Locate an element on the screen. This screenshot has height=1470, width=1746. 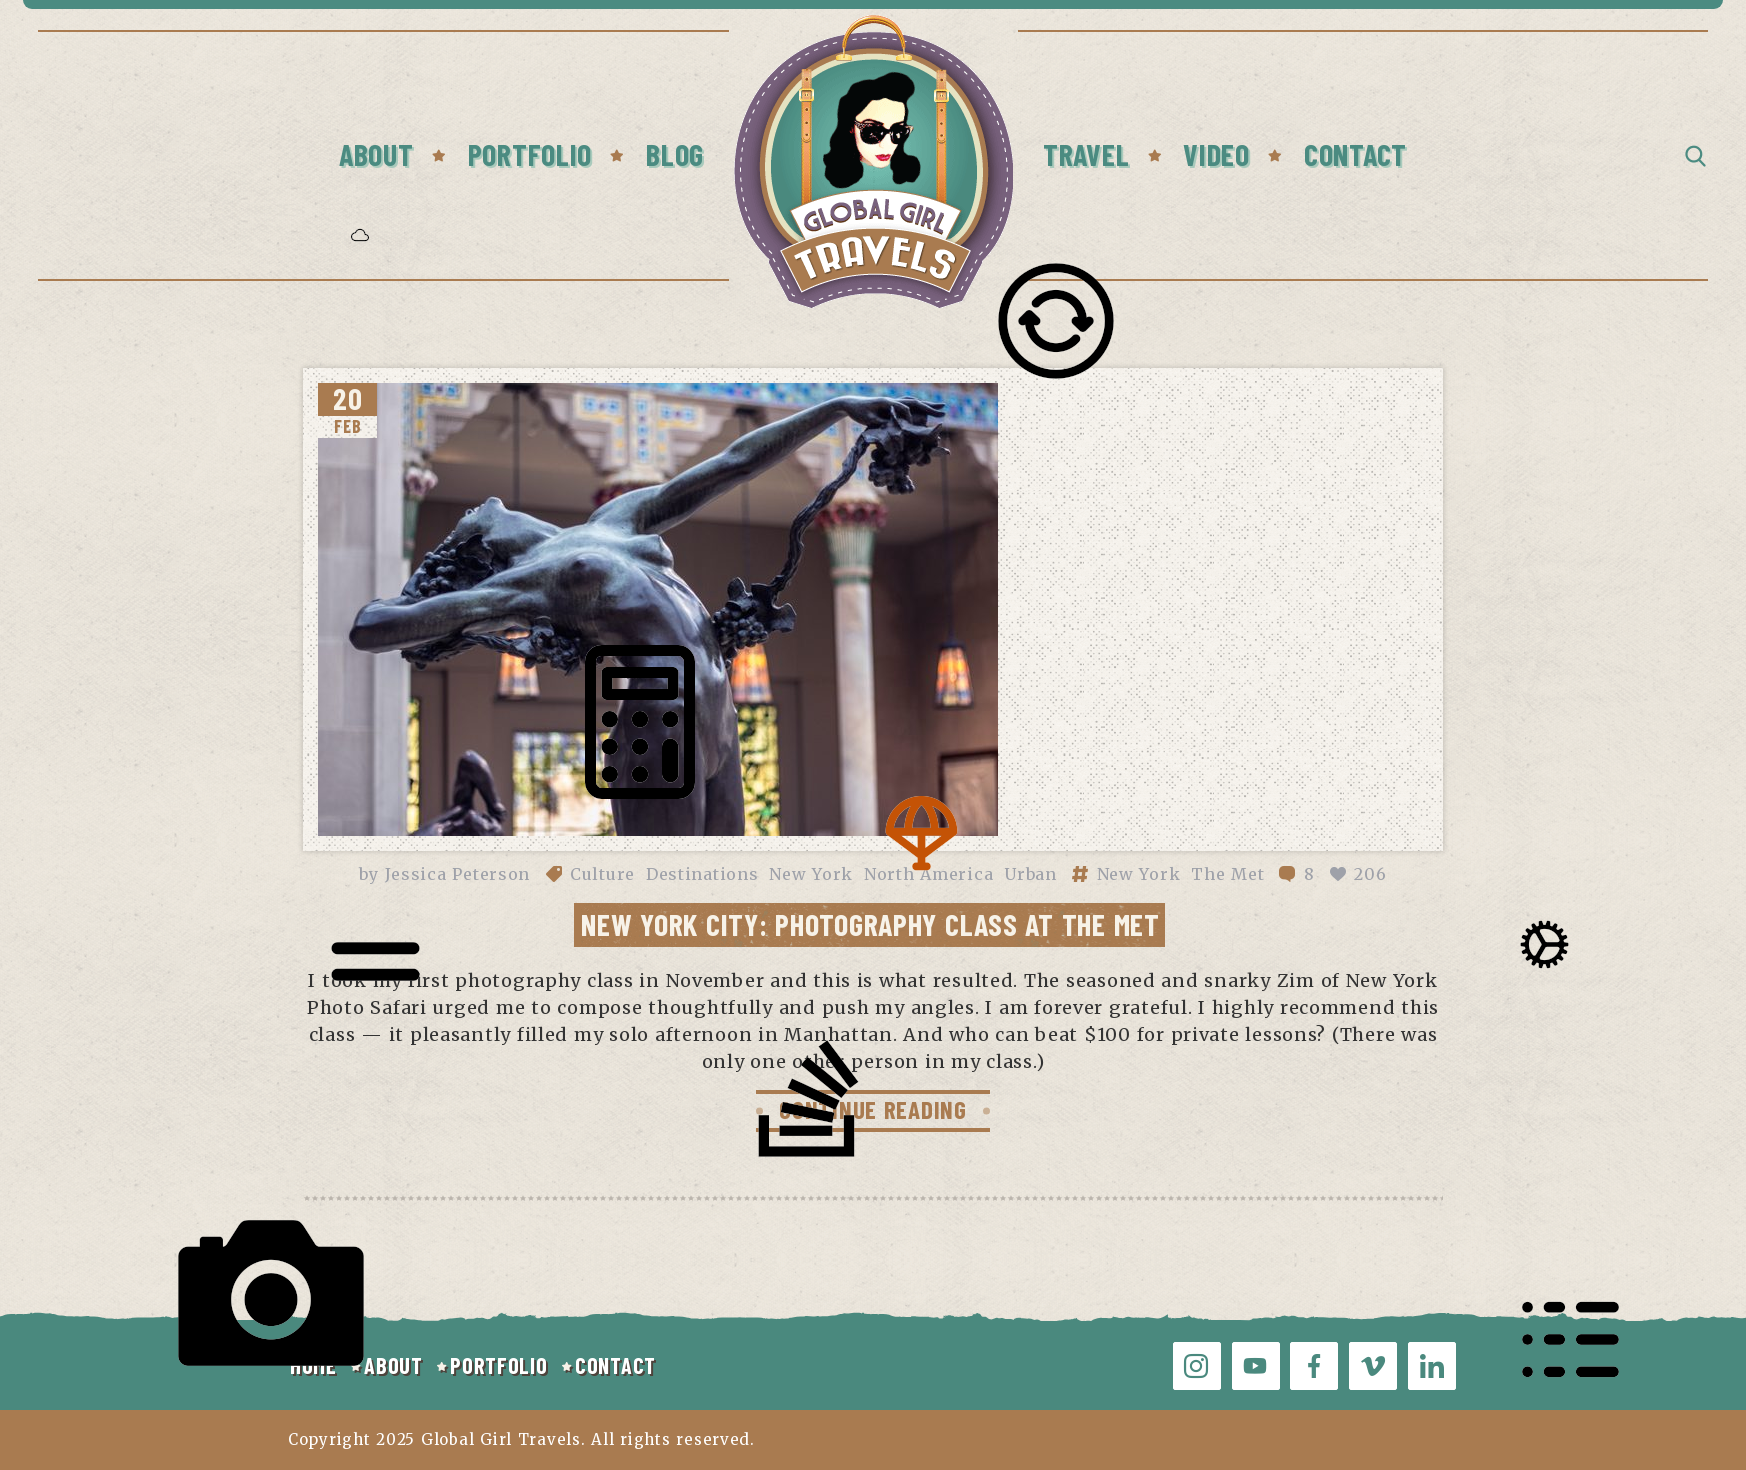
visit Stack Overflow website is located at coordinates (808, 1098).